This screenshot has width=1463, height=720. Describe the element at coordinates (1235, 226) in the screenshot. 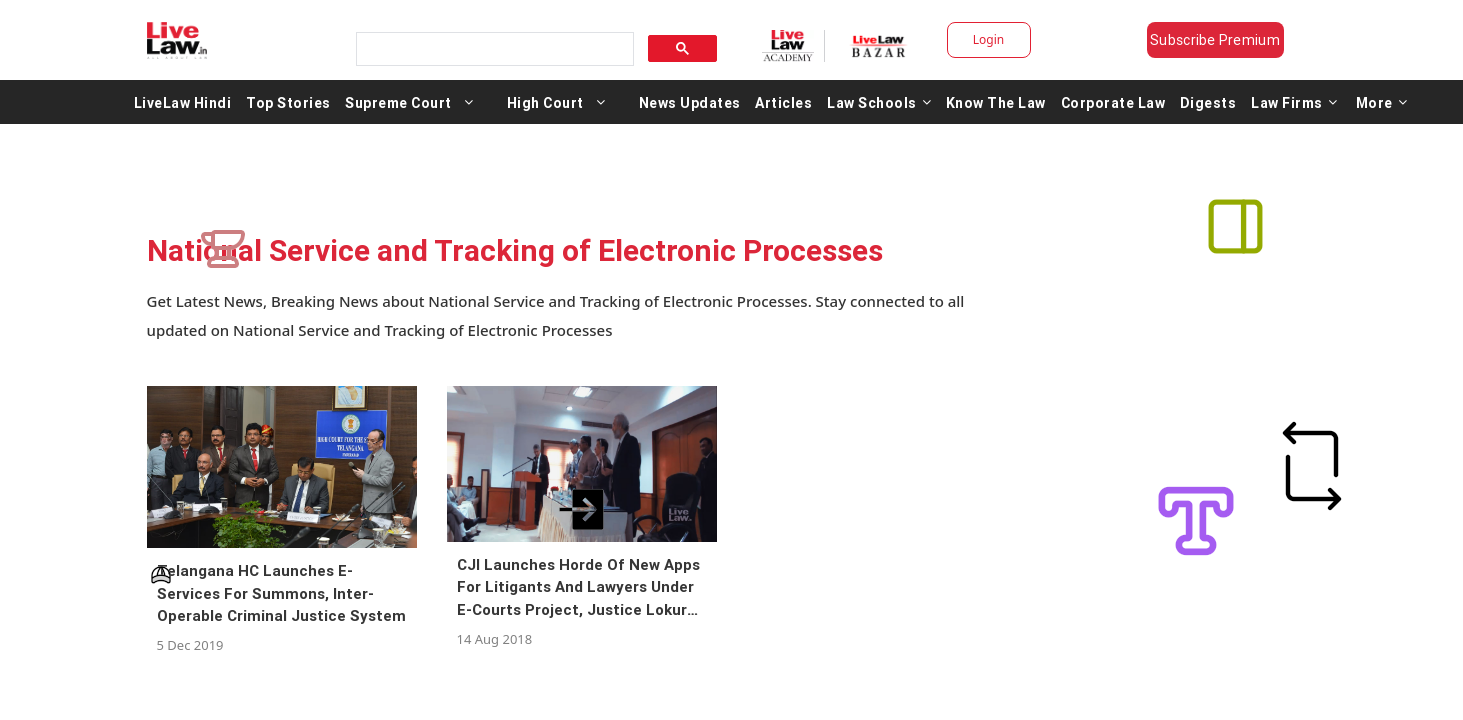

I see `toggle right sidebar panel` at that location.